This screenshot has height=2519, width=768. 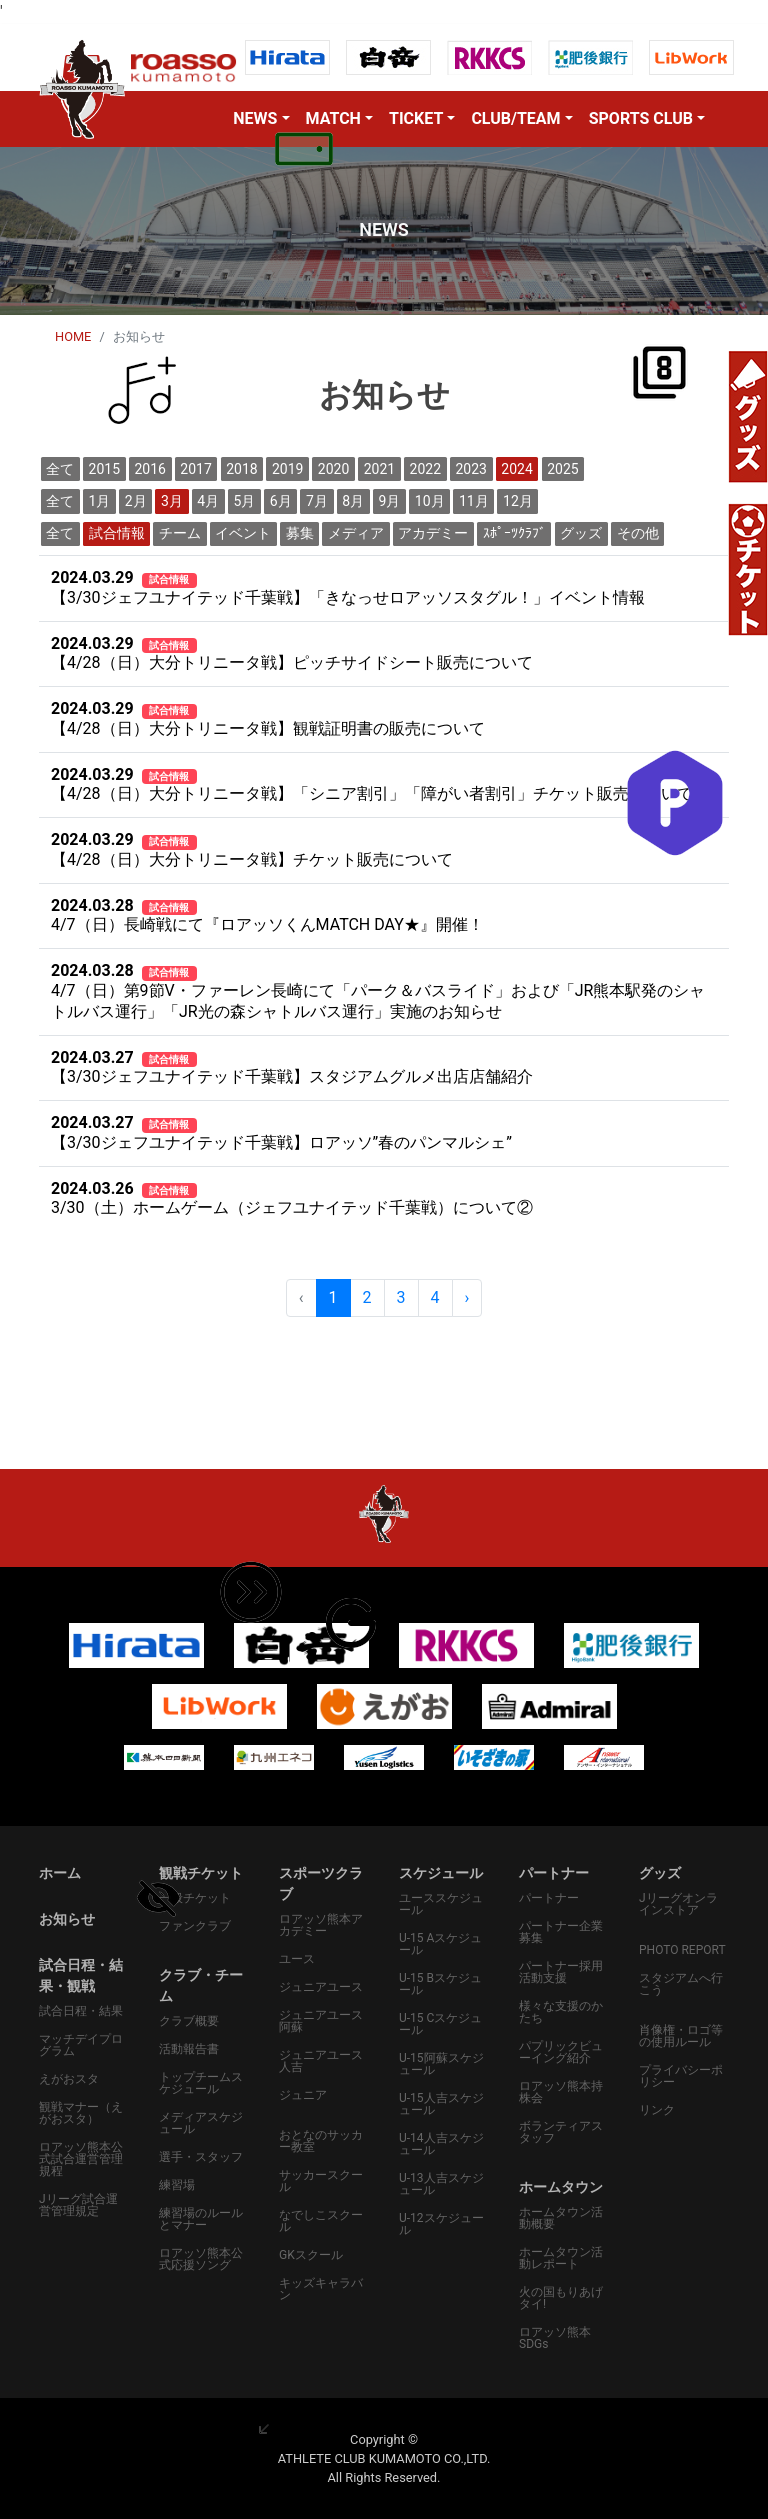 What do you see at coordinates (143, 391) in the screenshot?
I see `add a new song to your library` at bounding box center [143, 391].